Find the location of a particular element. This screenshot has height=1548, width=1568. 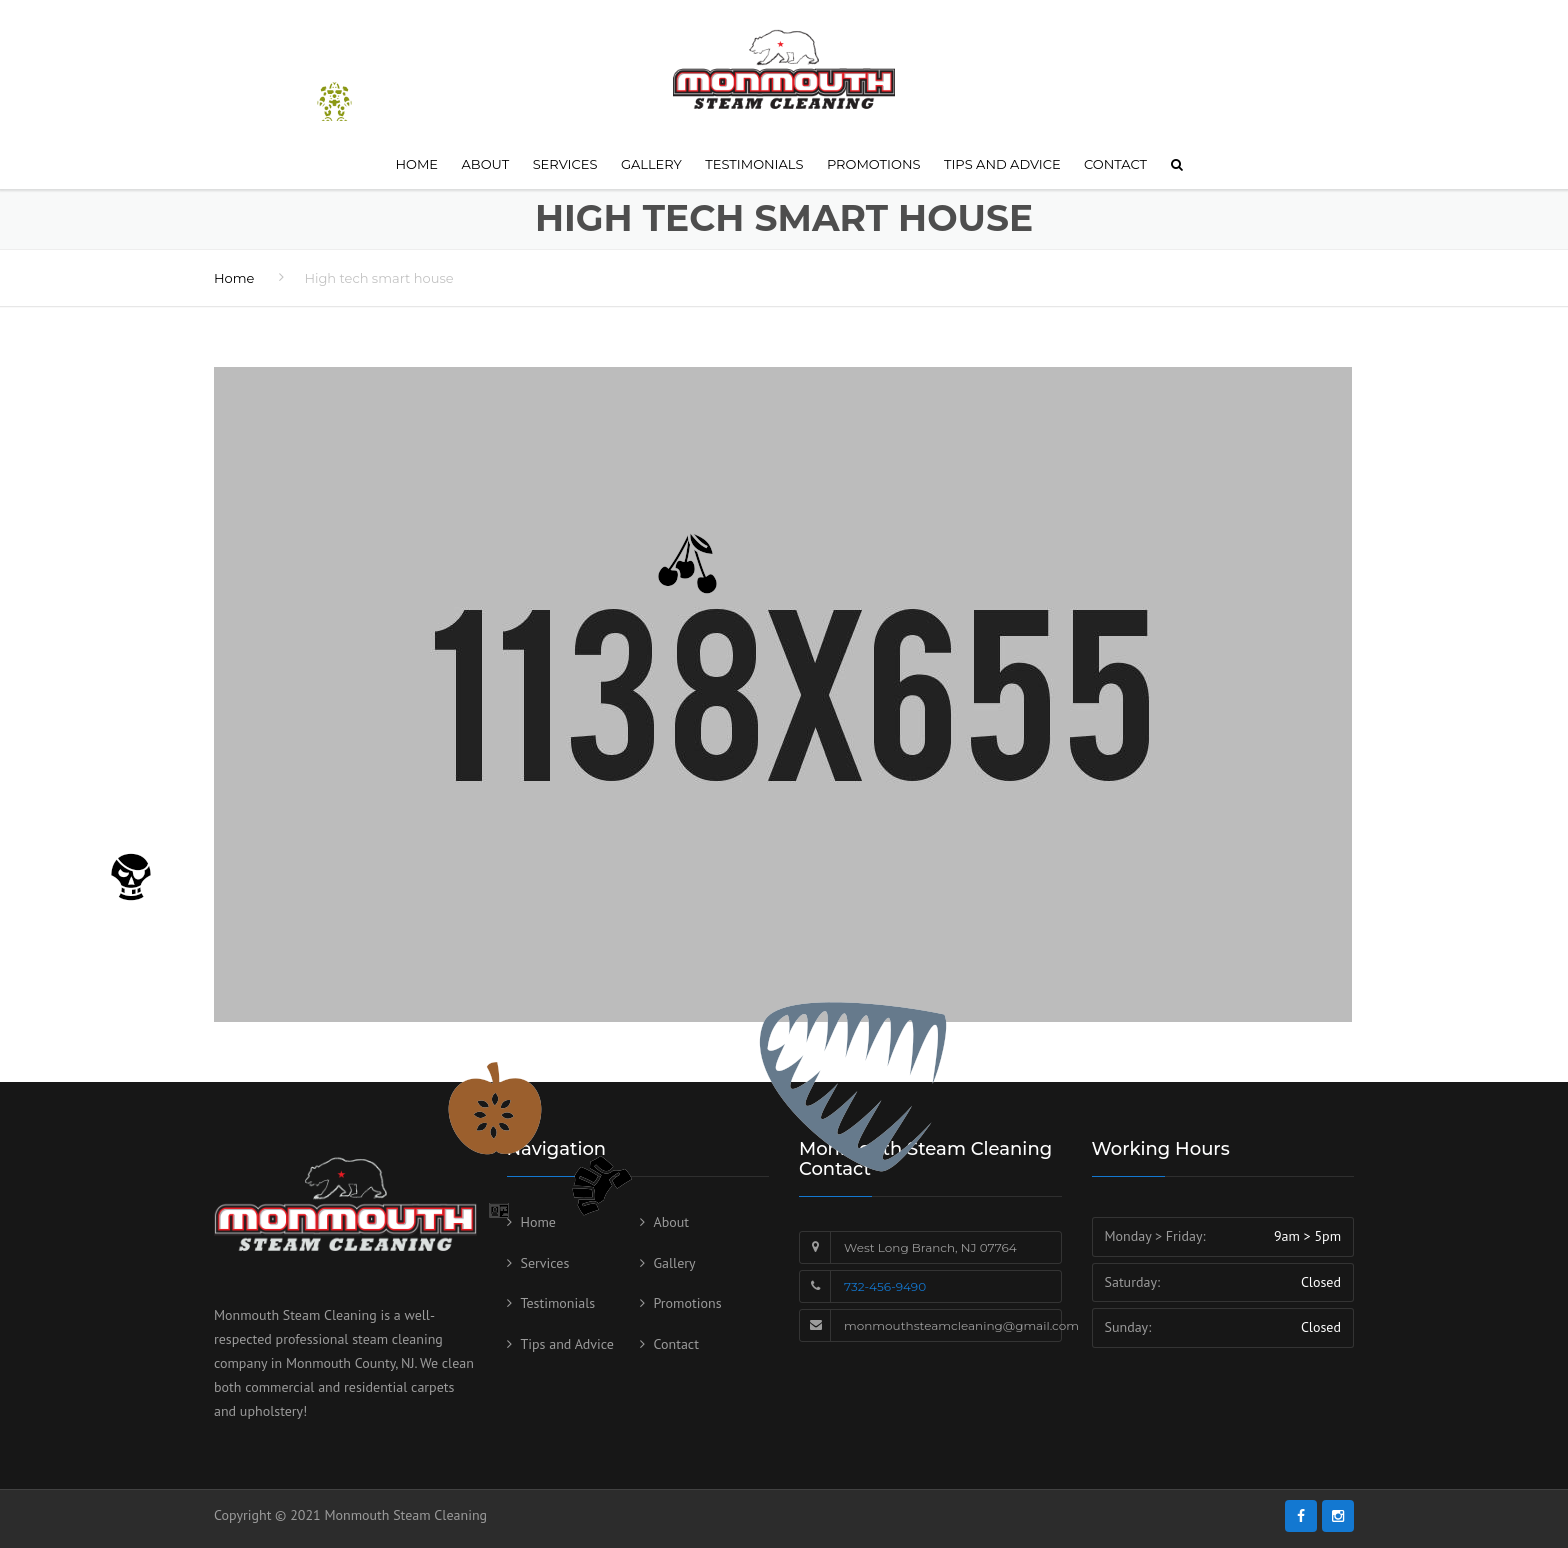

view apple seed count or farming resources is located at coordinates (495, 1108).